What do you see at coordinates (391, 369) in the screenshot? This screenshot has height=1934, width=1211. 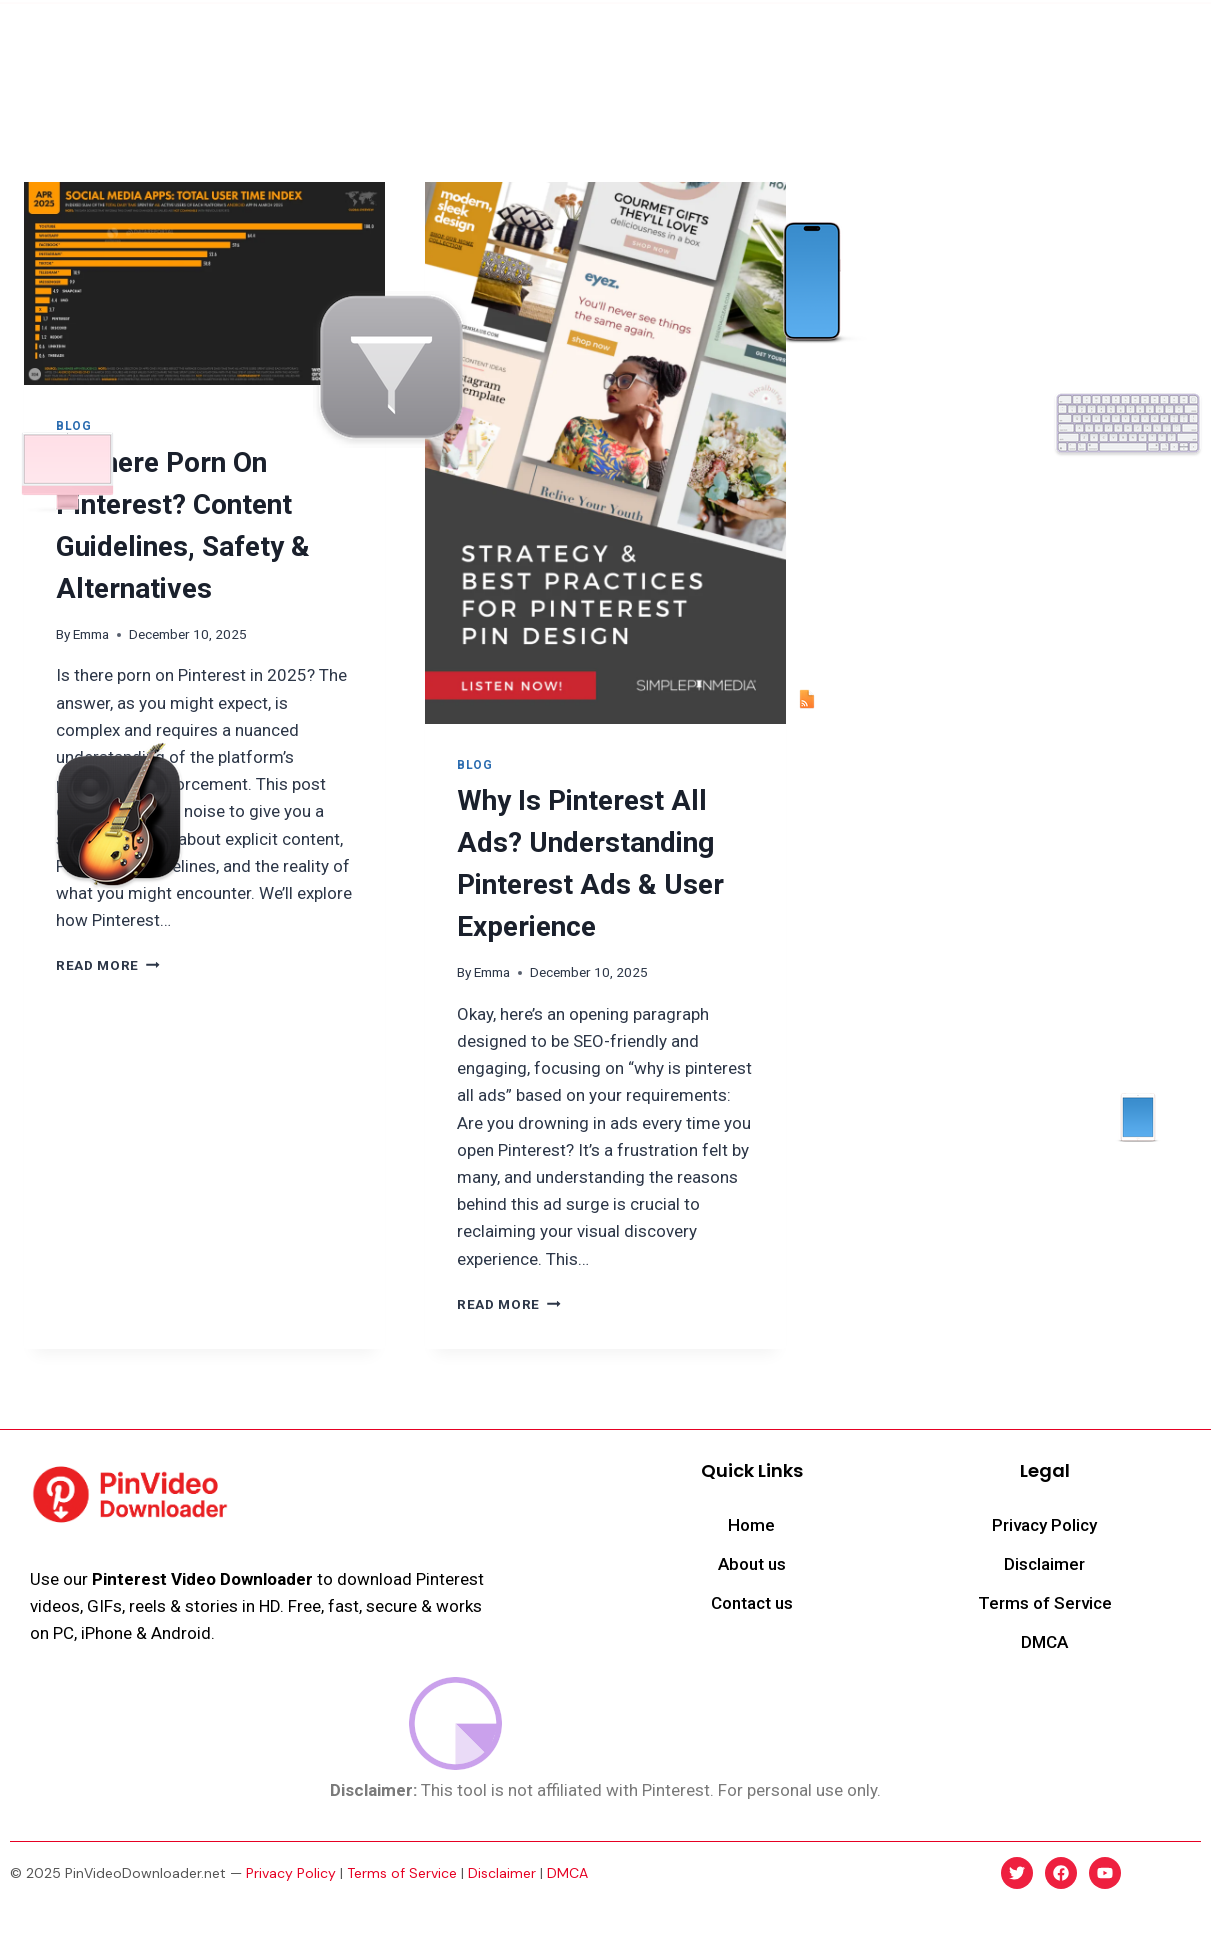 I see `access display filter settings` at bounding box center [391, 369].